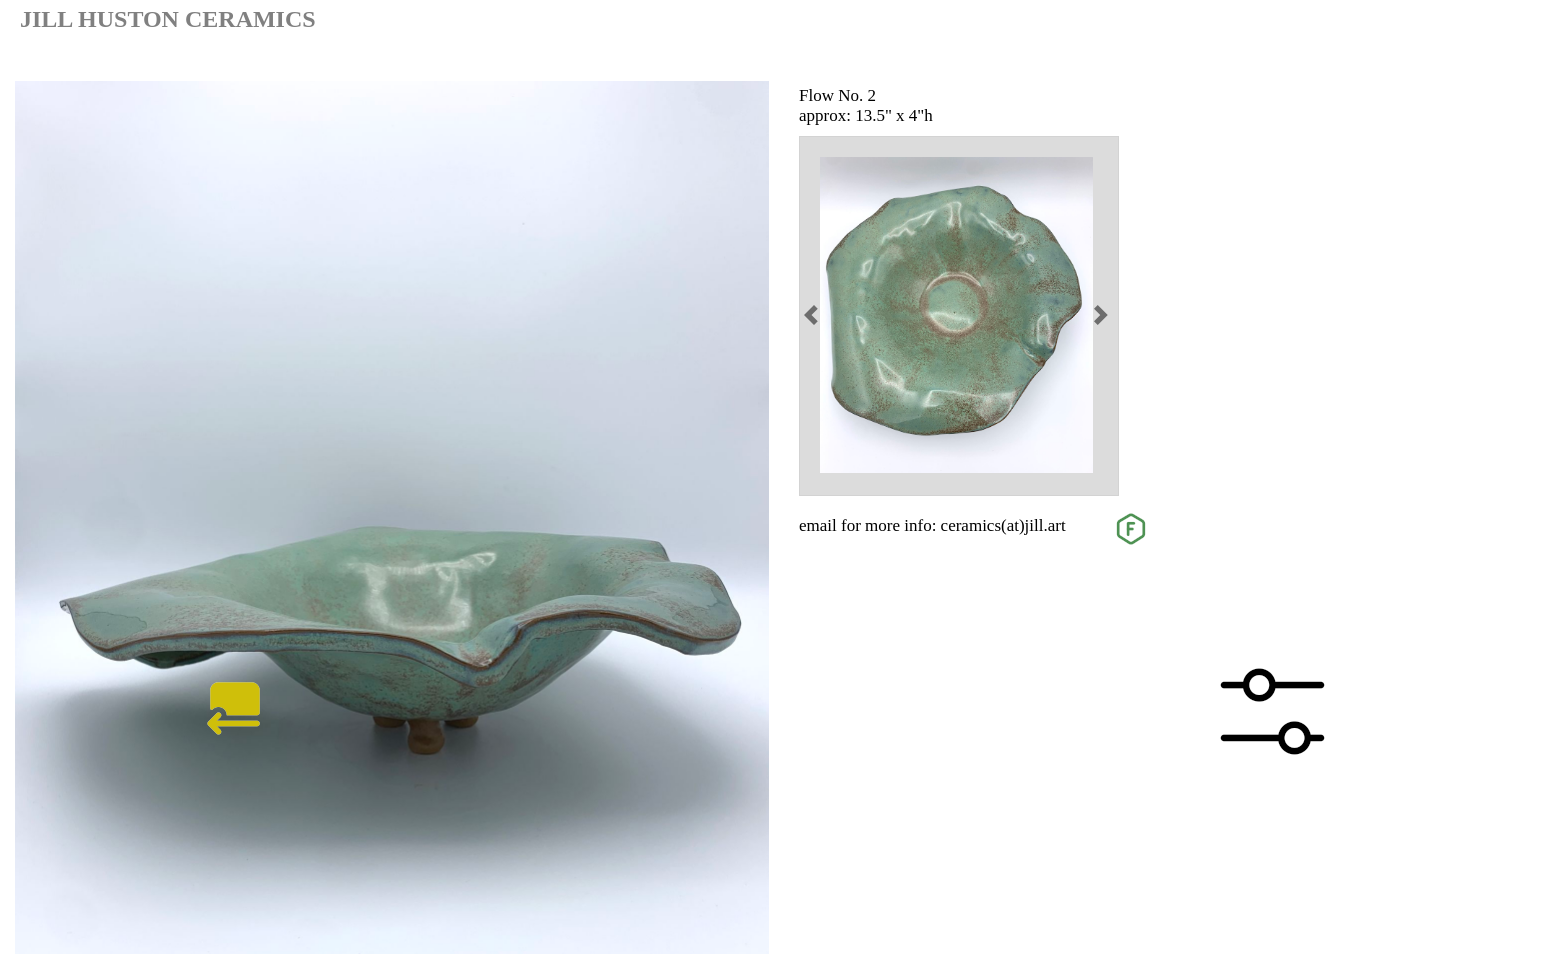 The width and height of the screenshot is (1568, 954). I want to click on auto-fit content to the left edge, so click(235, 707).